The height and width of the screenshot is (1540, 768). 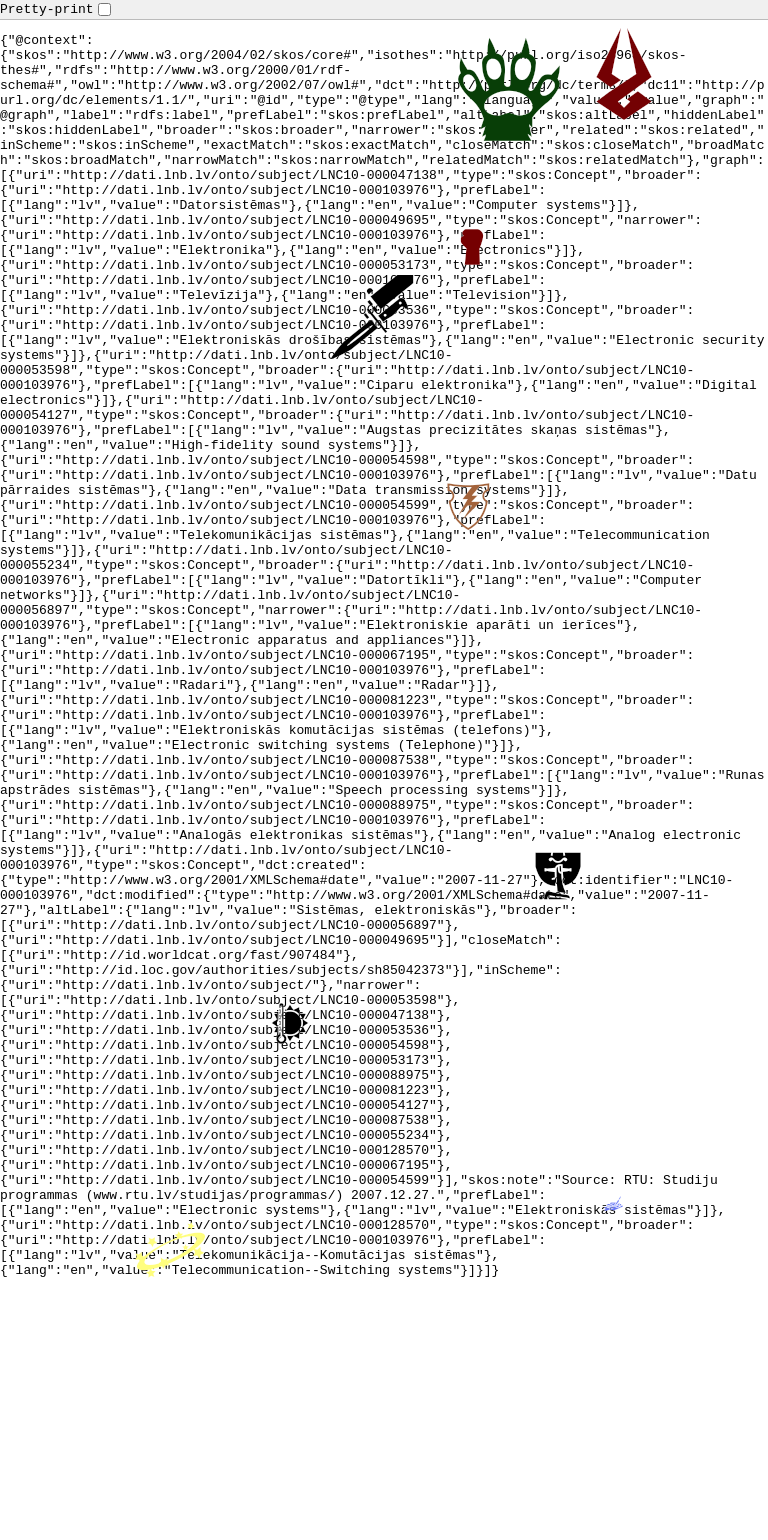 I want to click on browse charcuterie or appetizer menu options, so click(x=613, y=1204).